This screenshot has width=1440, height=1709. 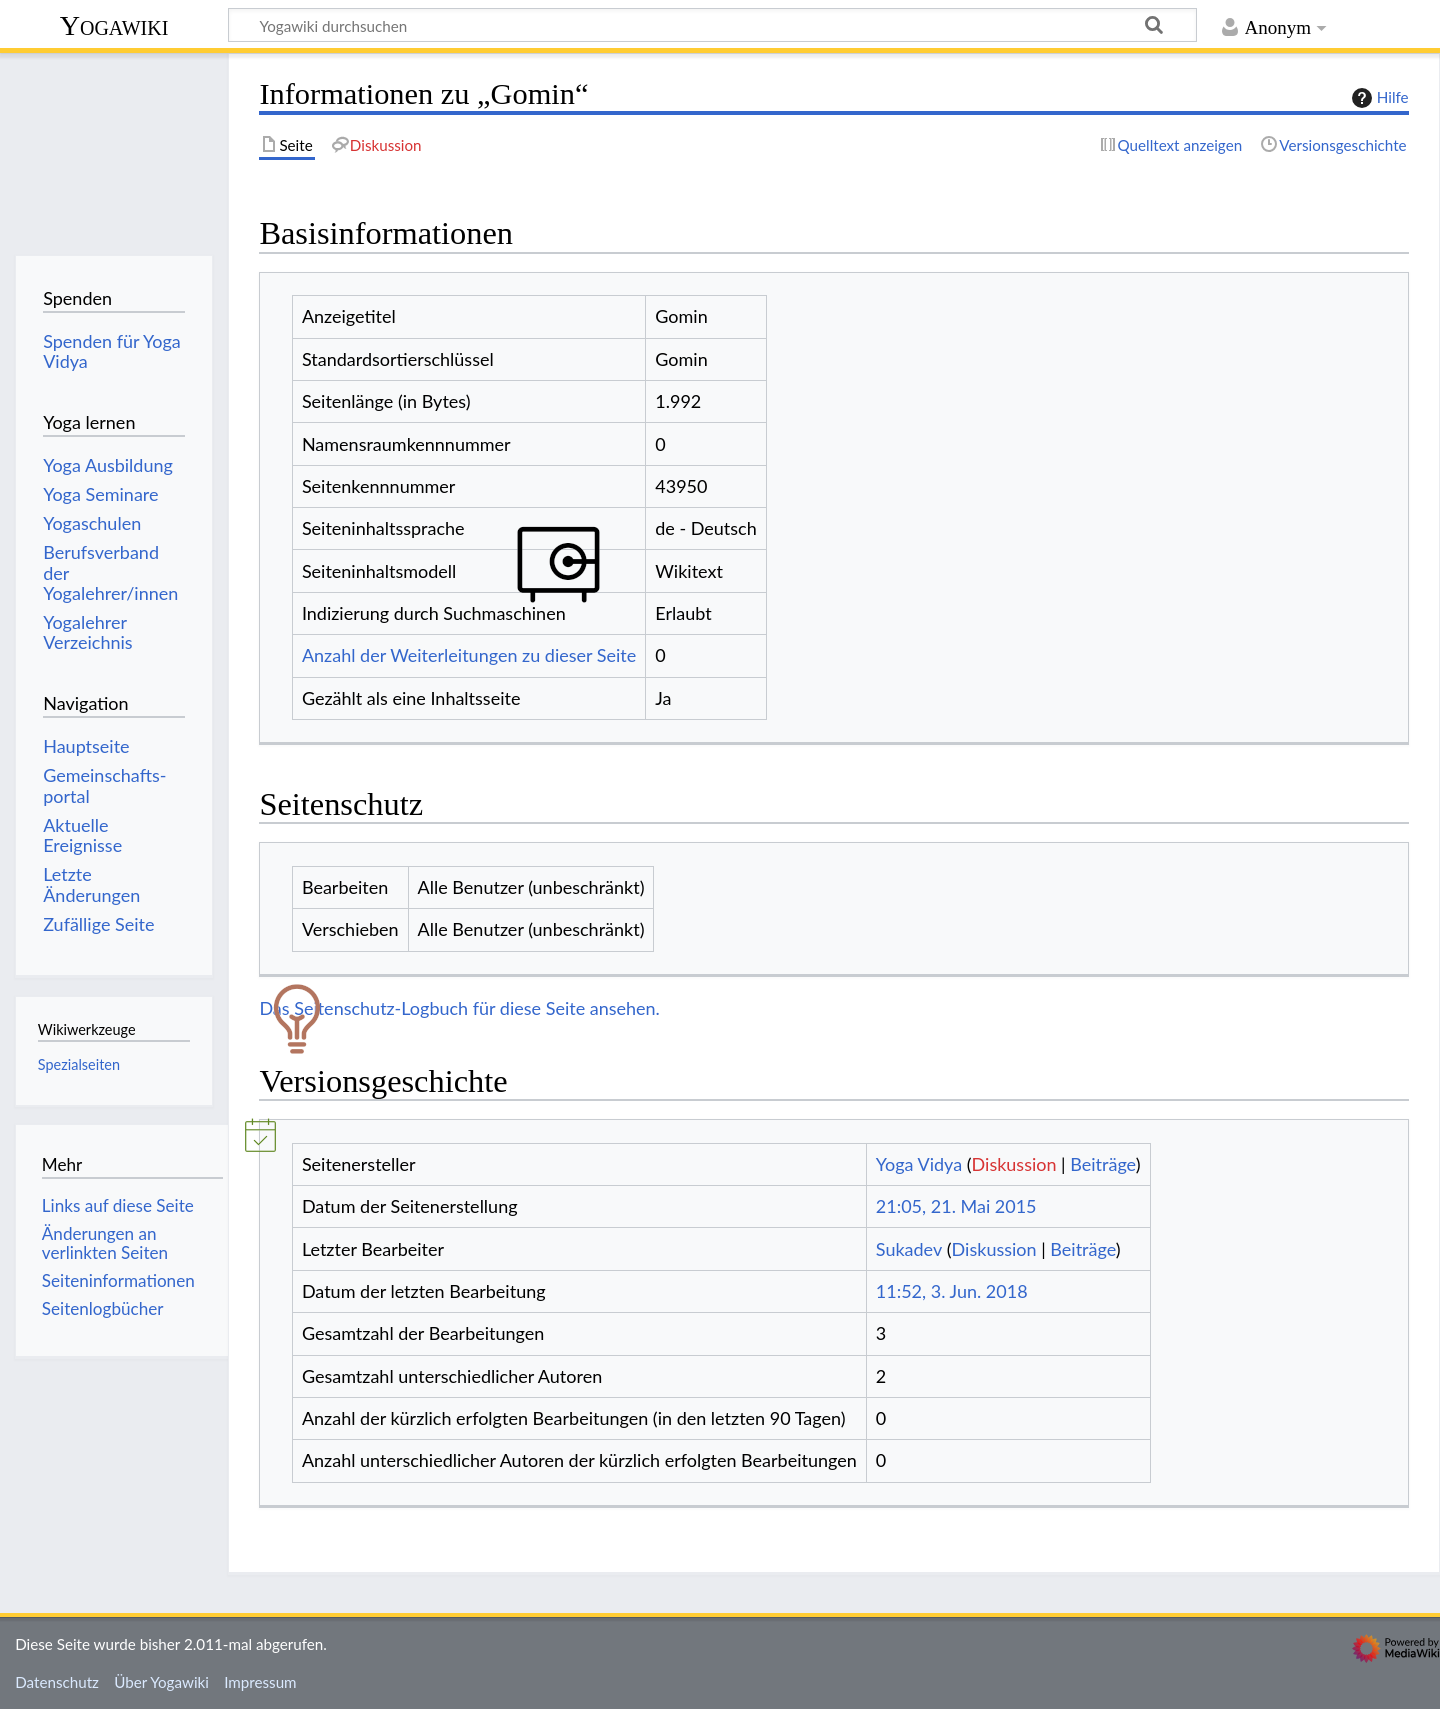 What do you see at coordinates (260, 1136) in the screenshot?
I see `confirm or schedule an event` at bounding box center [260, 1136].